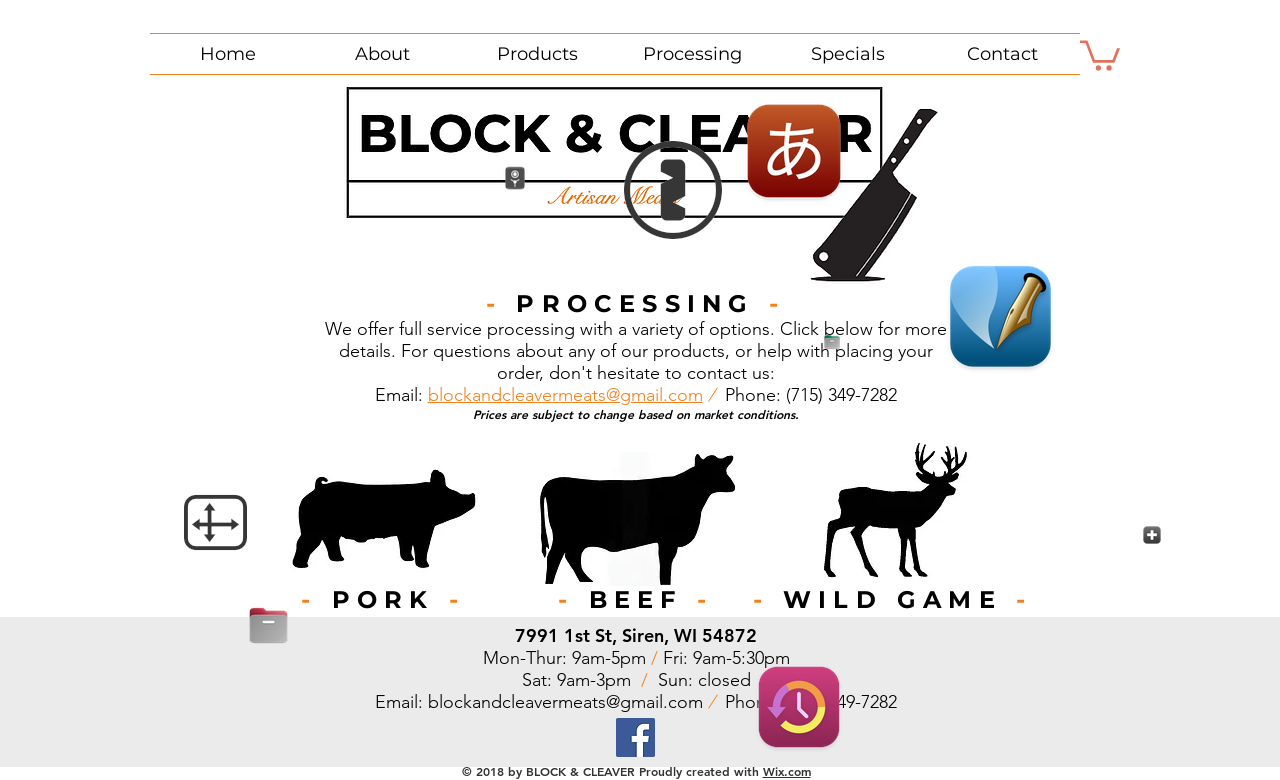 The height and width of the screenshot is (780, 1280). What do you see at coordinates (1000, 316) in the screenshot?
I see `open scribus desktop publishing application` at bounding box center [1000, 316].